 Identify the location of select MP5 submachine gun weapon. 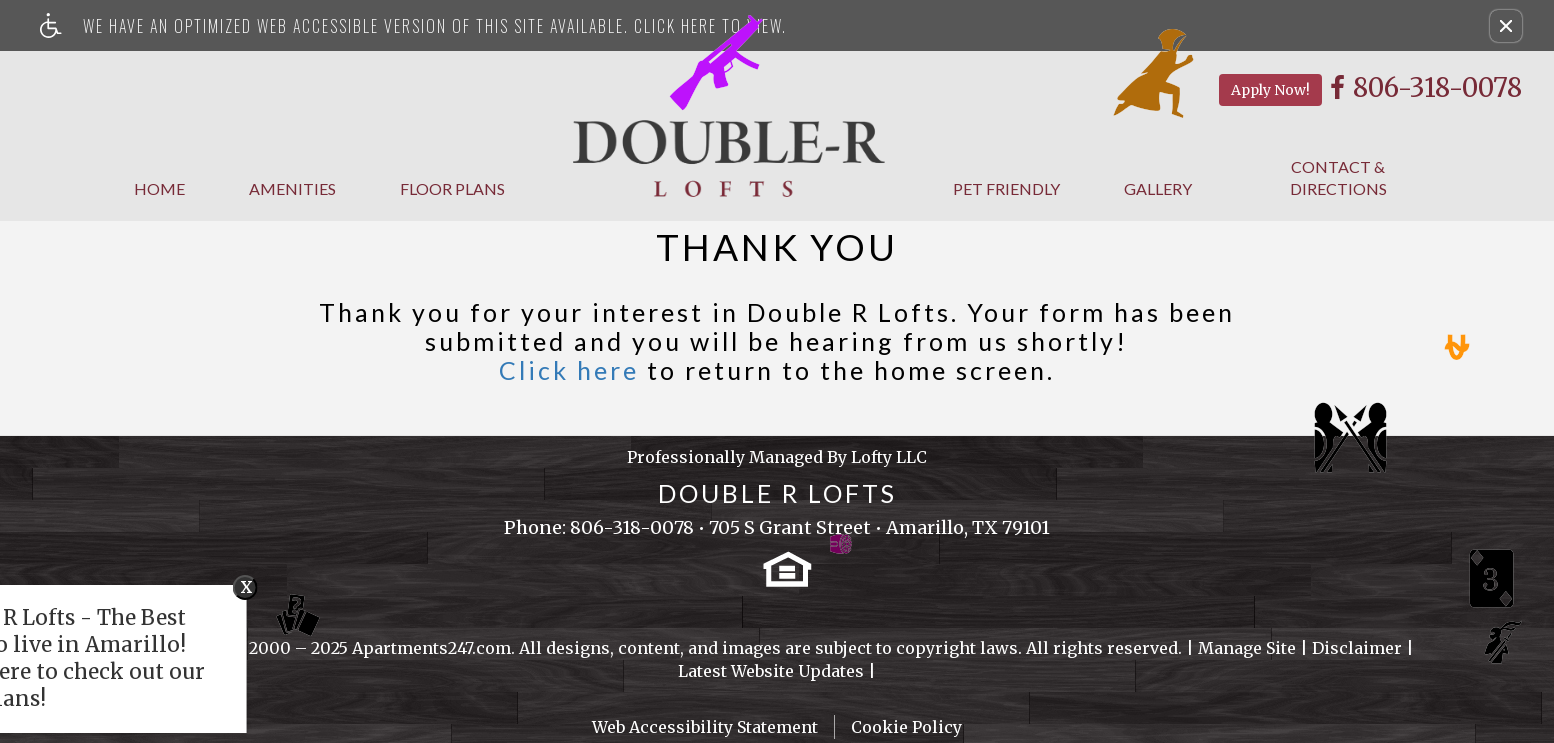
(716, 63).